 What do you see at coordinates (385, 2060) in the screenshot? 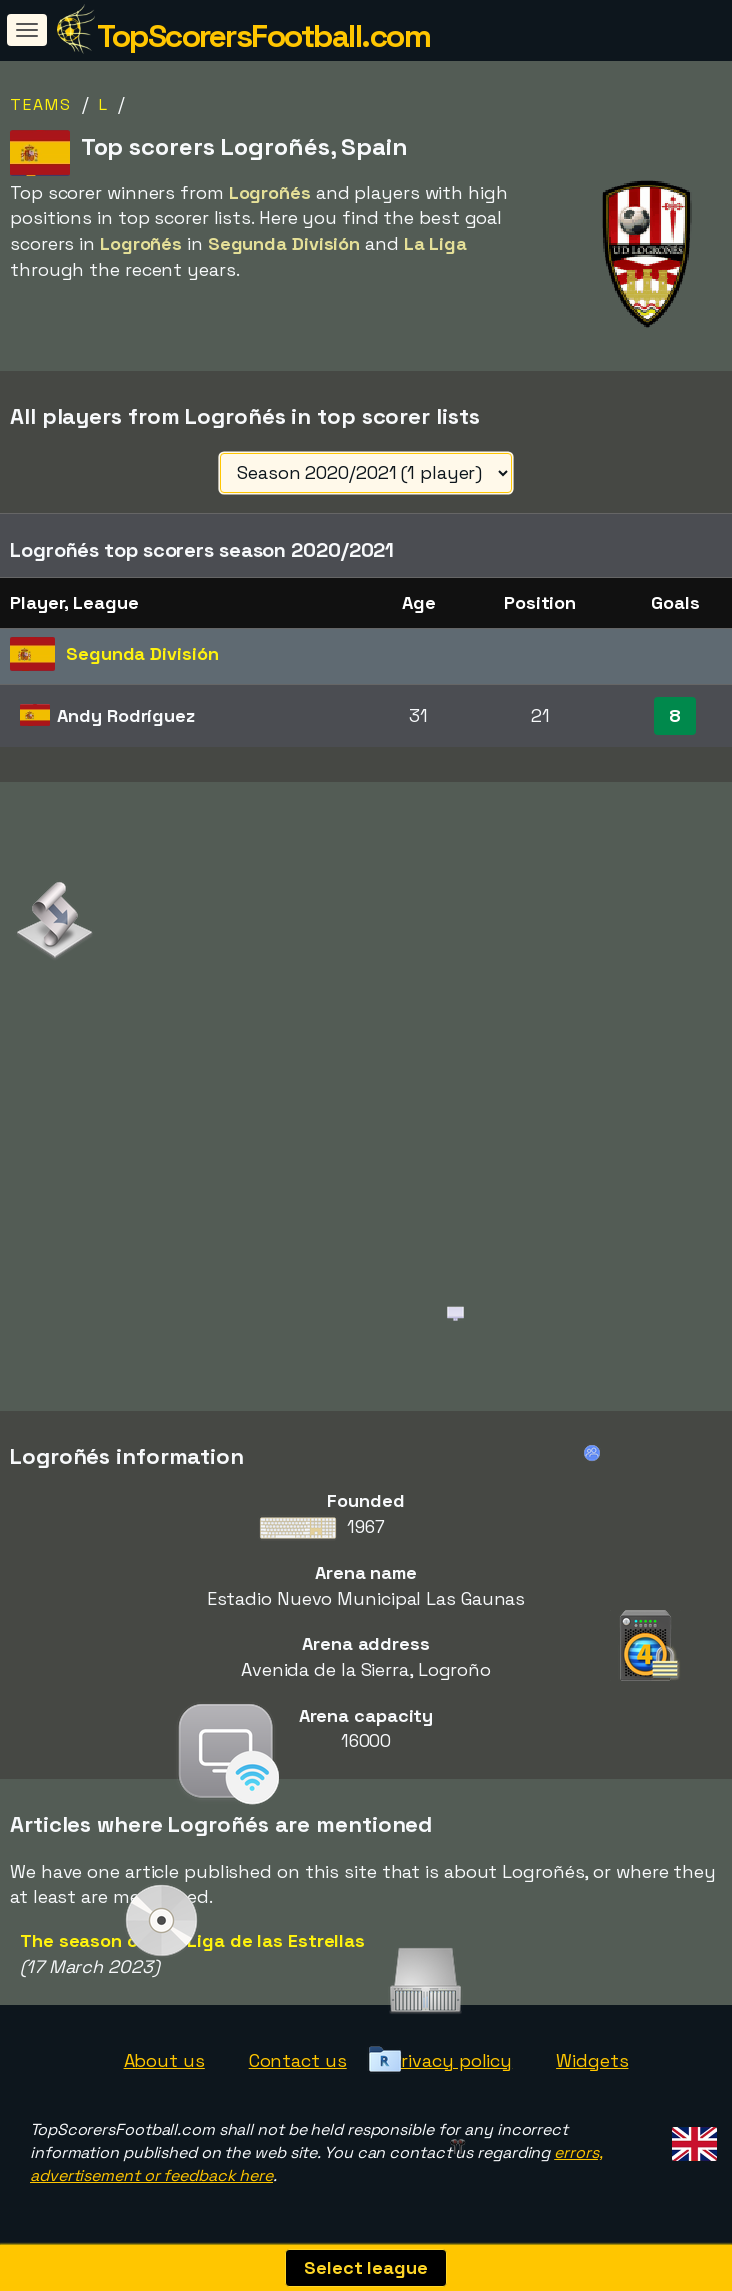
I see `folder containing Autodesk Revit project files` at bounding box center [385, 2060].